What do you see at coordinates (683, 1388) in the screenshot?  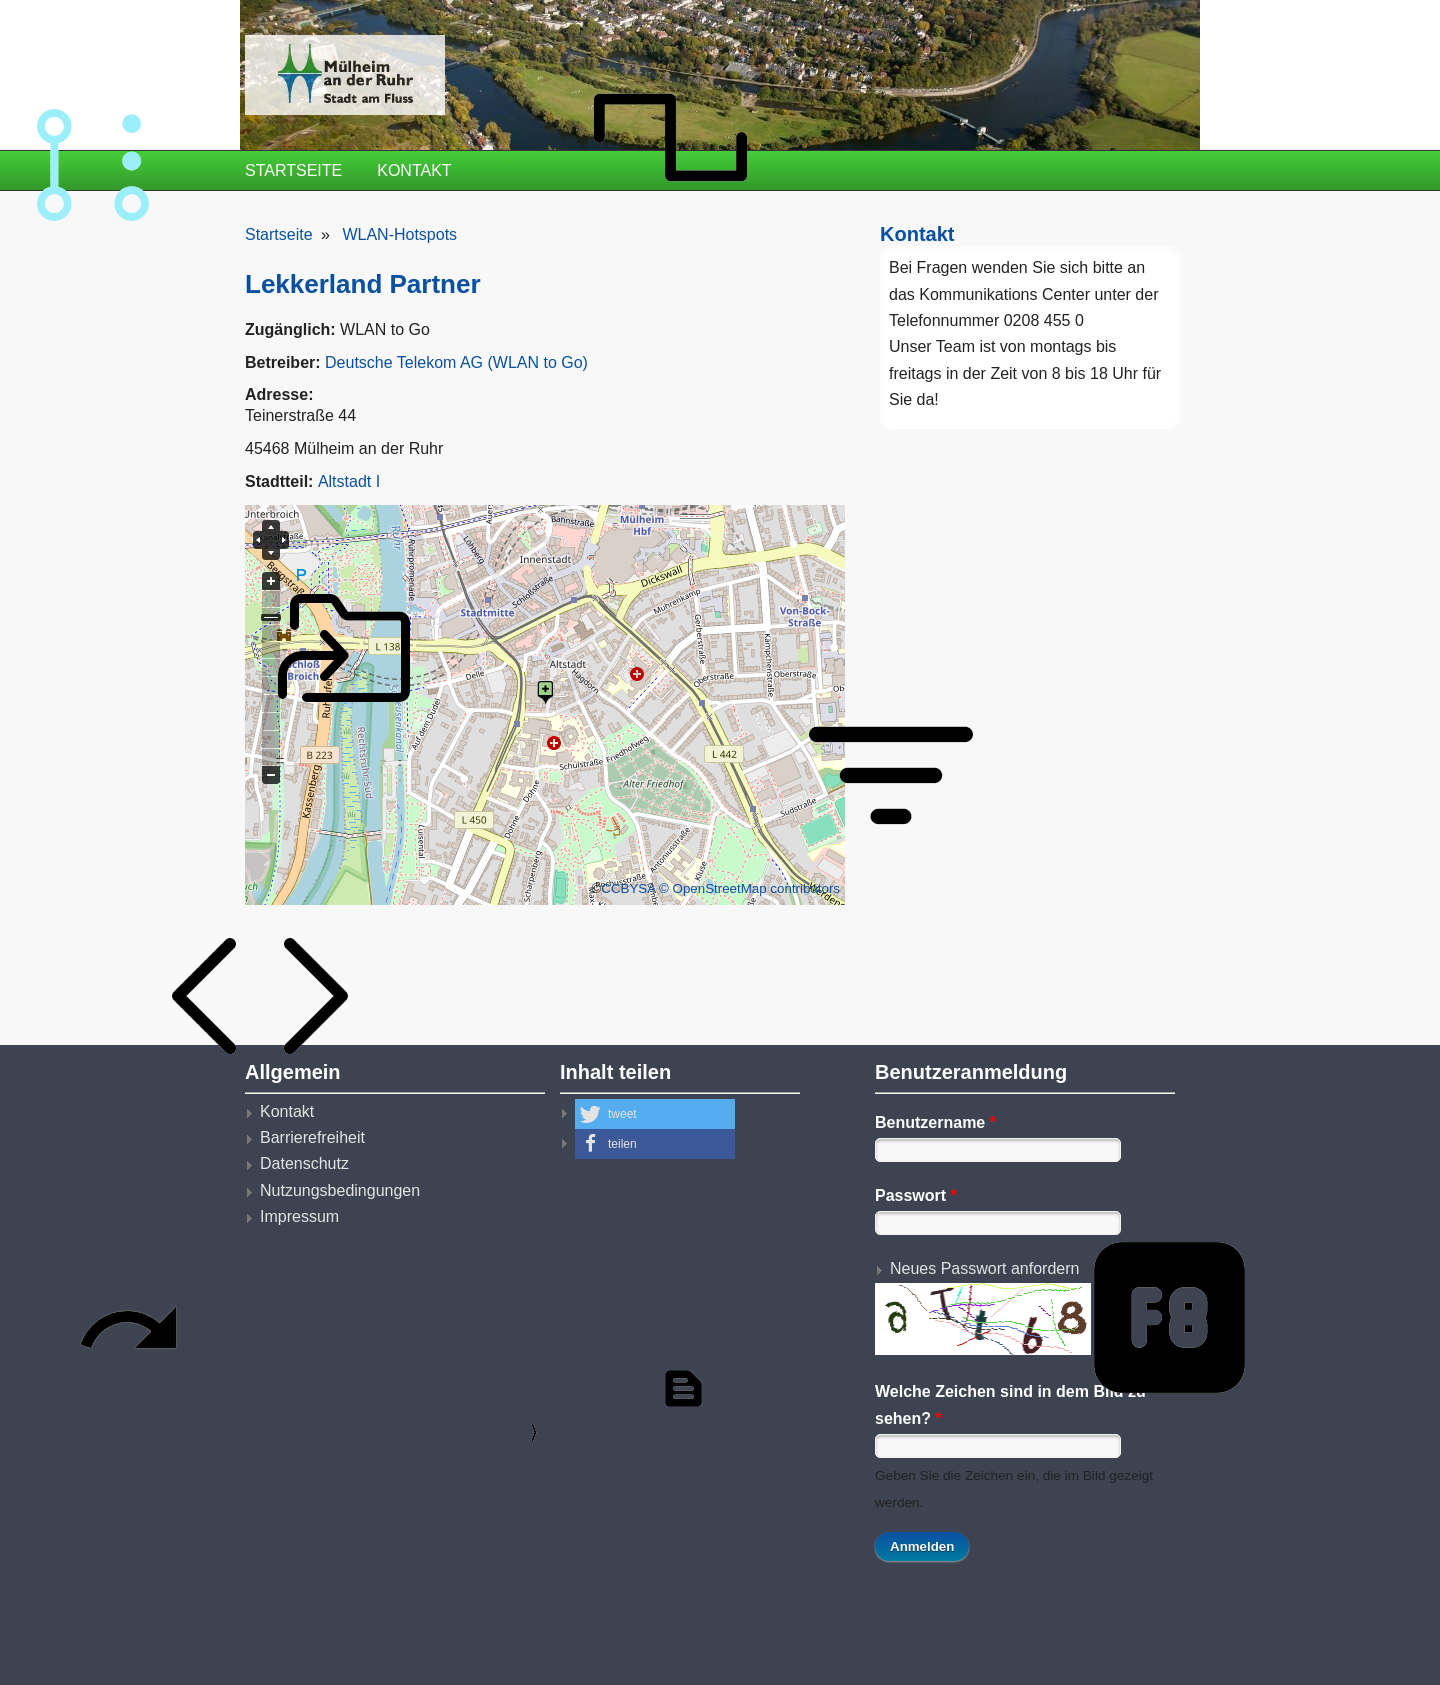 I see `view text snippet or document preview` at bounding box center [683, 1388].